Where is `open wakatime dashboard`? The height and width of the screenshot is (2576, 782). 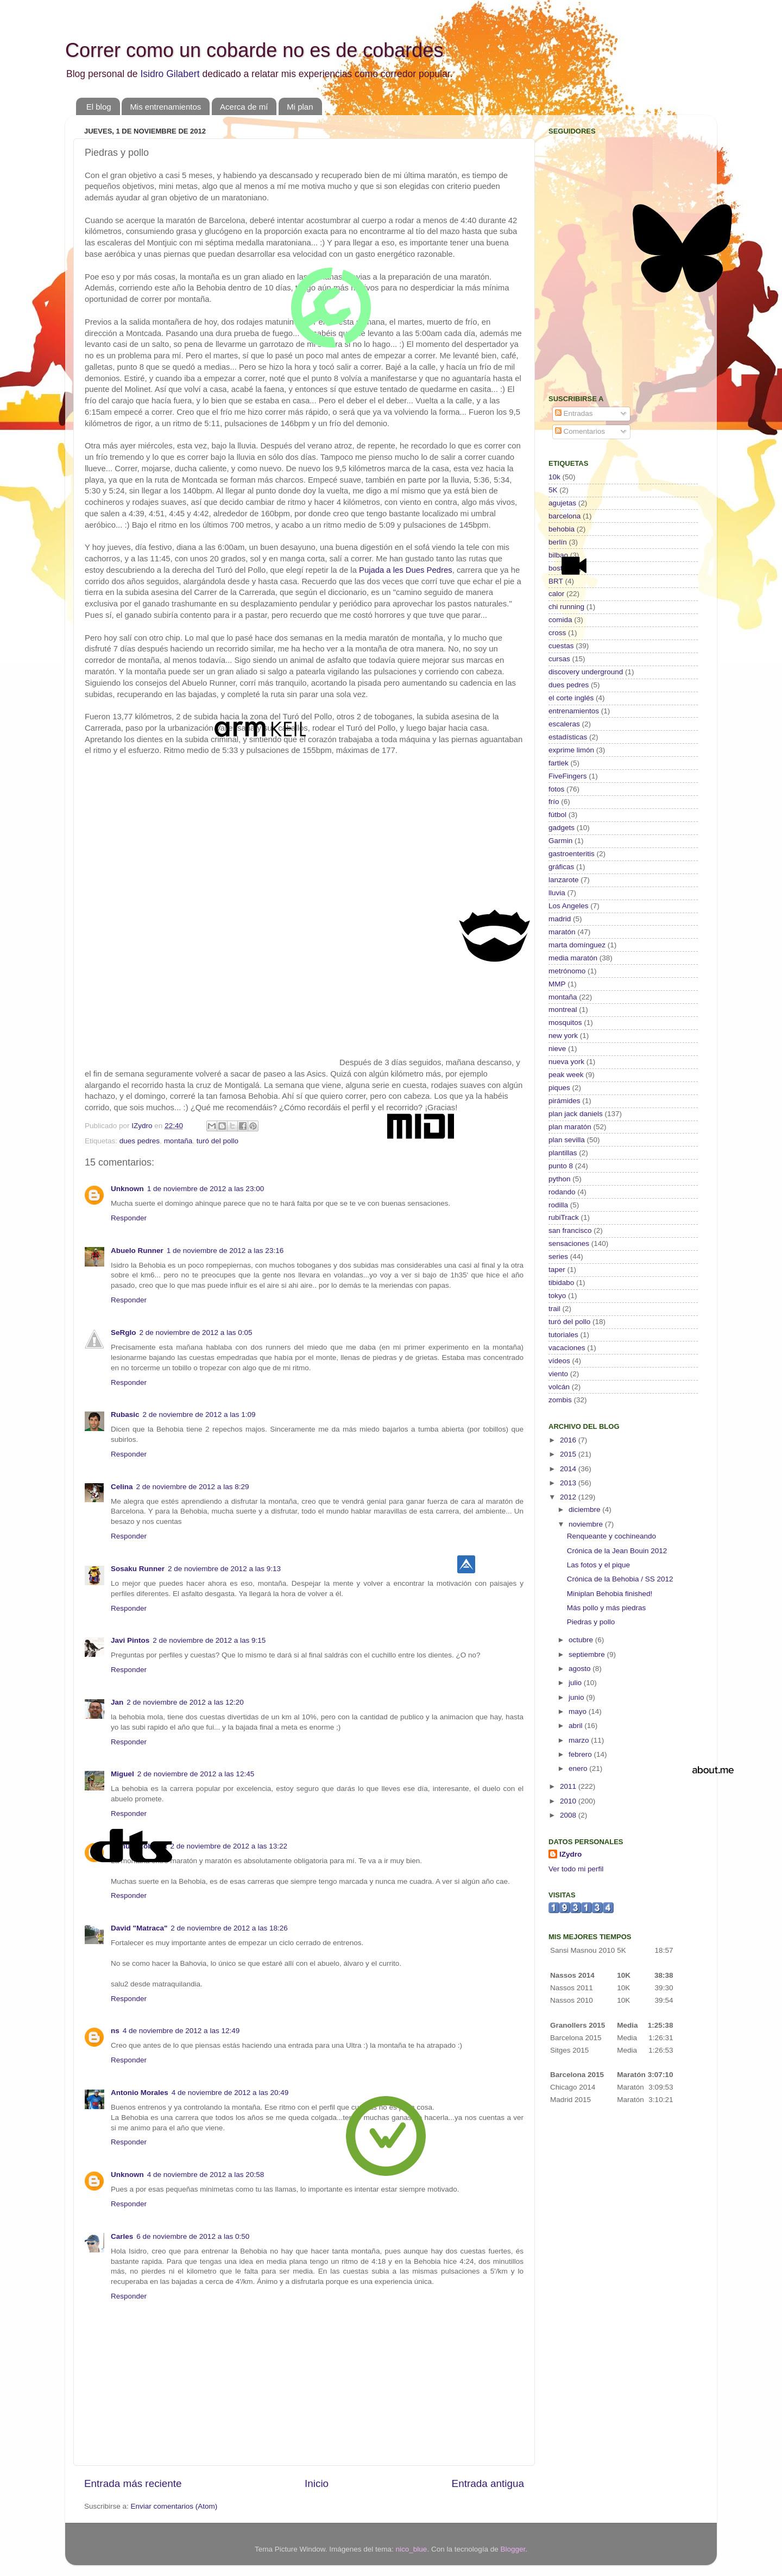
open wakatime dashboard is located at coordinates (386, 2136).